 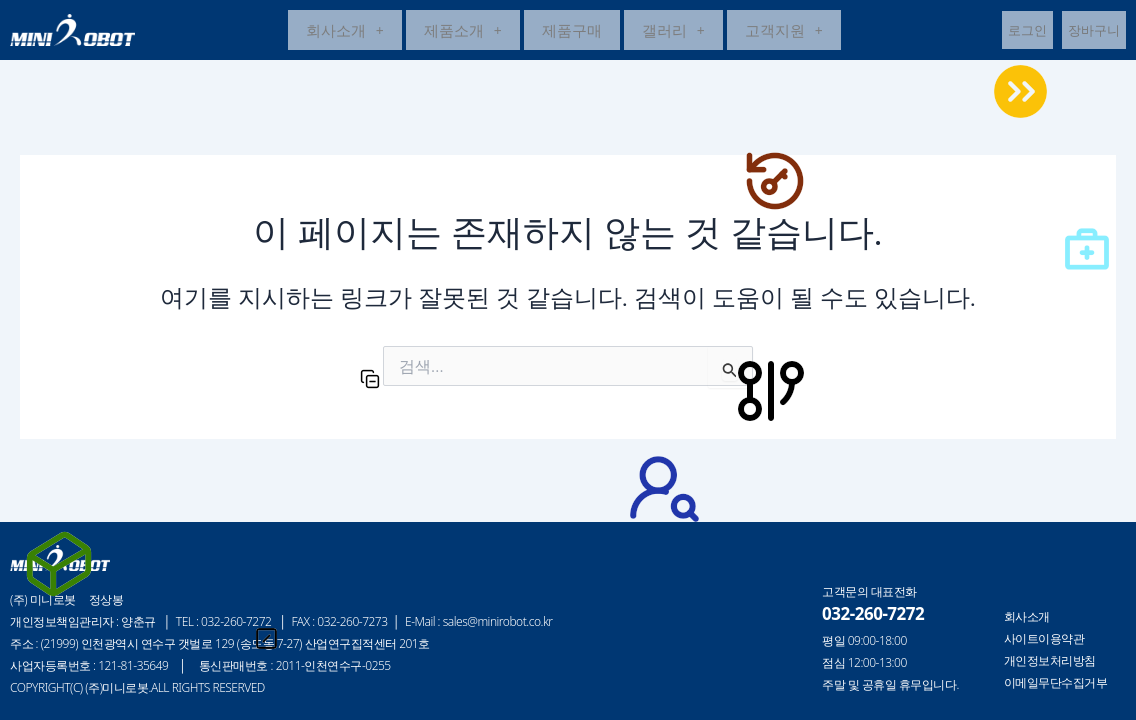 What do you see at coordinates (775, 181) in the screenshot?
I see `rotate or reset encryption key` at bounding box center [775, 181].